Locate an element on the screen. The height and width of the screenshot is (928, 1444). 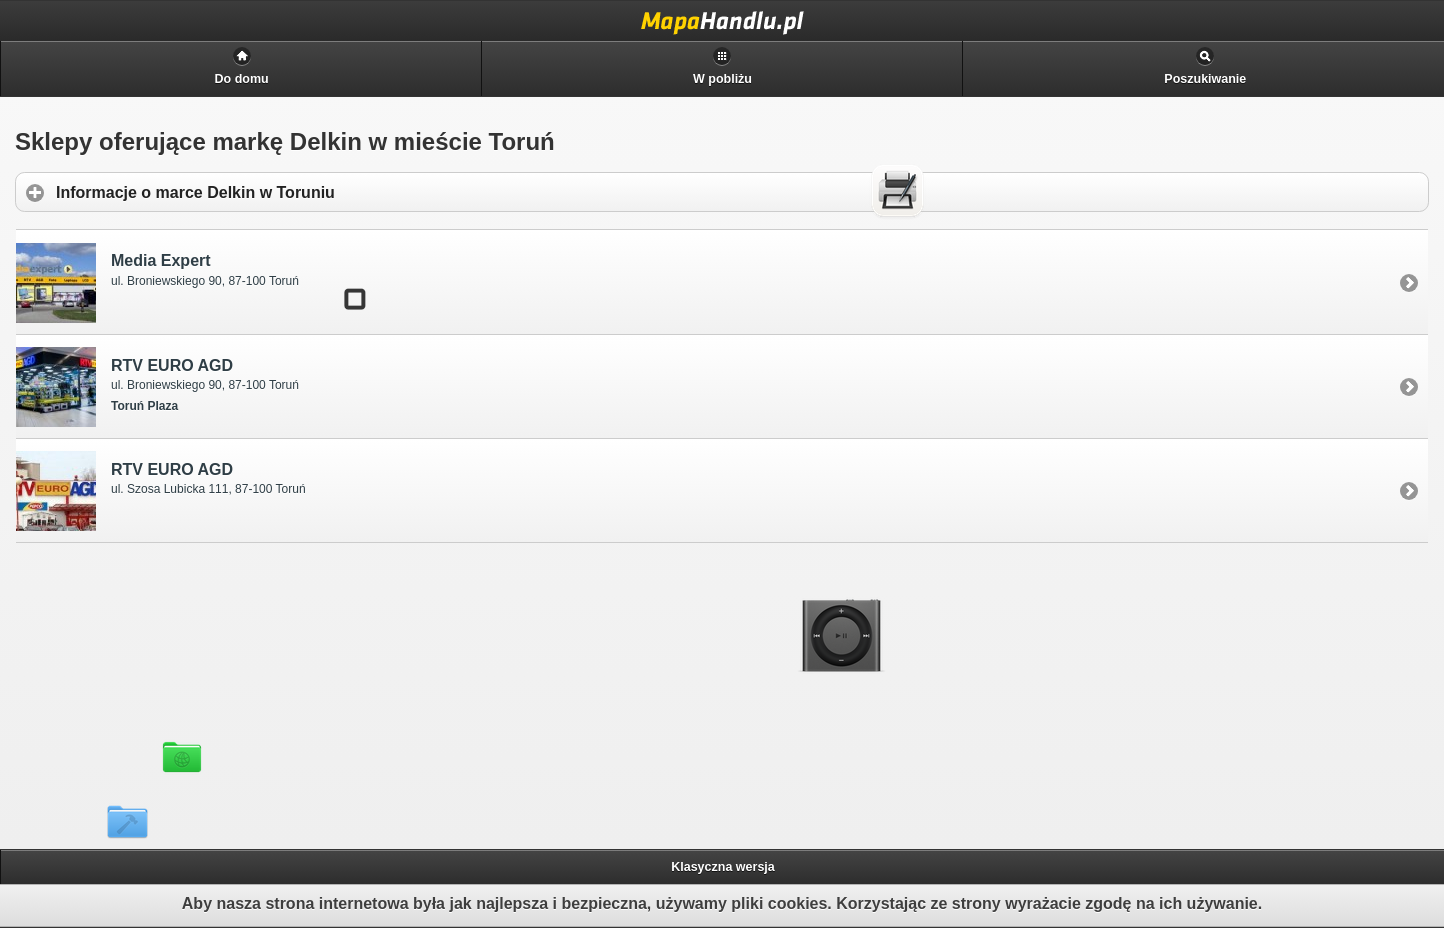
stop or halt current media playback is located at coordinates (374, 280).